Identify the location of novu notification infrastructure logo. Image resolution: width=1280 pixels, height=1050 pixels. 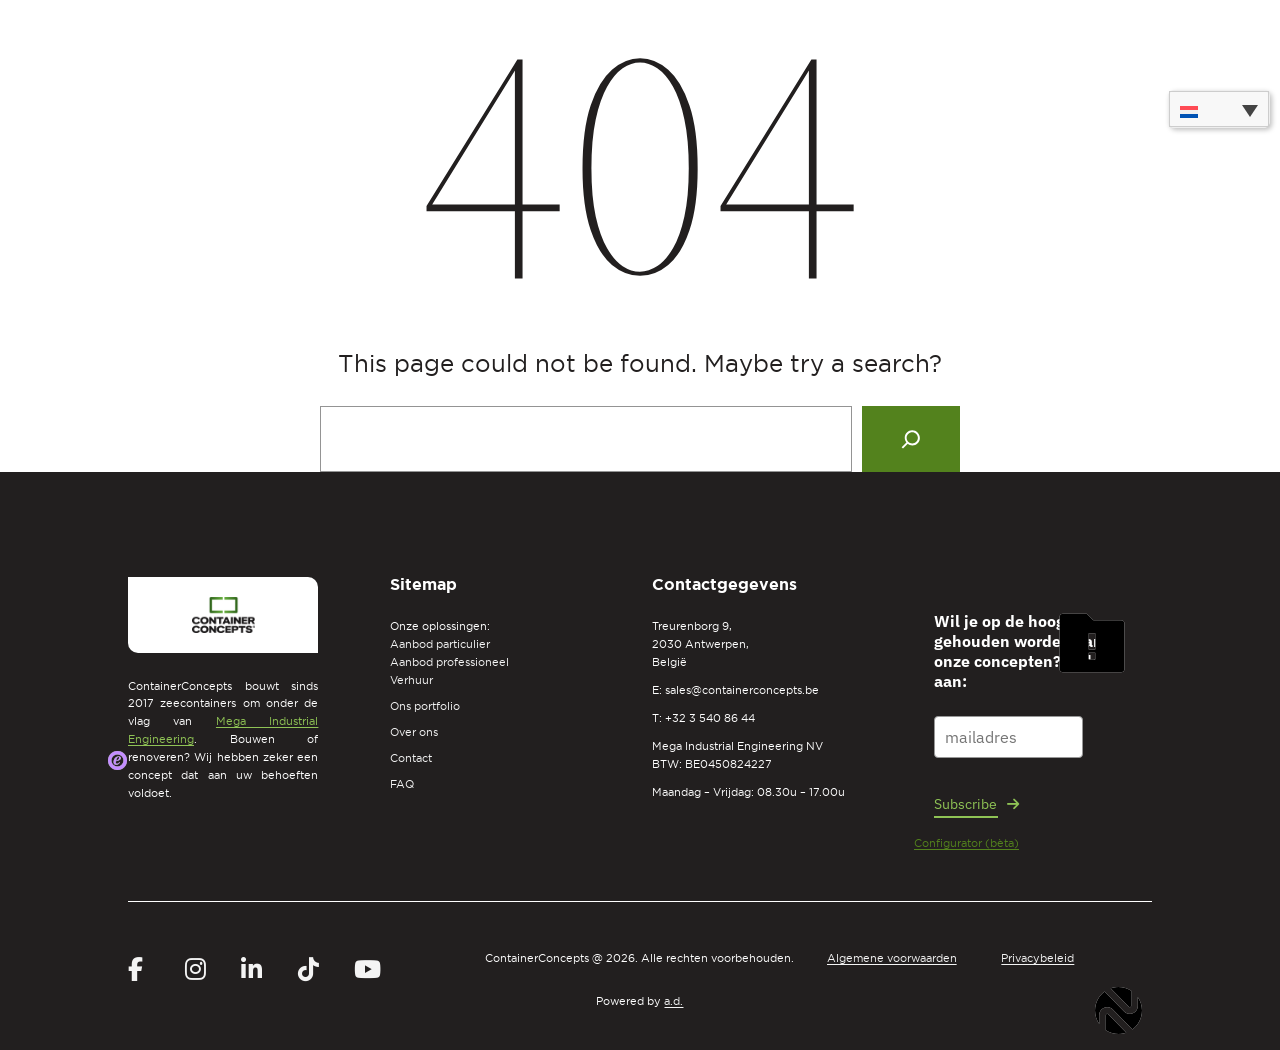
(1118, 1010).